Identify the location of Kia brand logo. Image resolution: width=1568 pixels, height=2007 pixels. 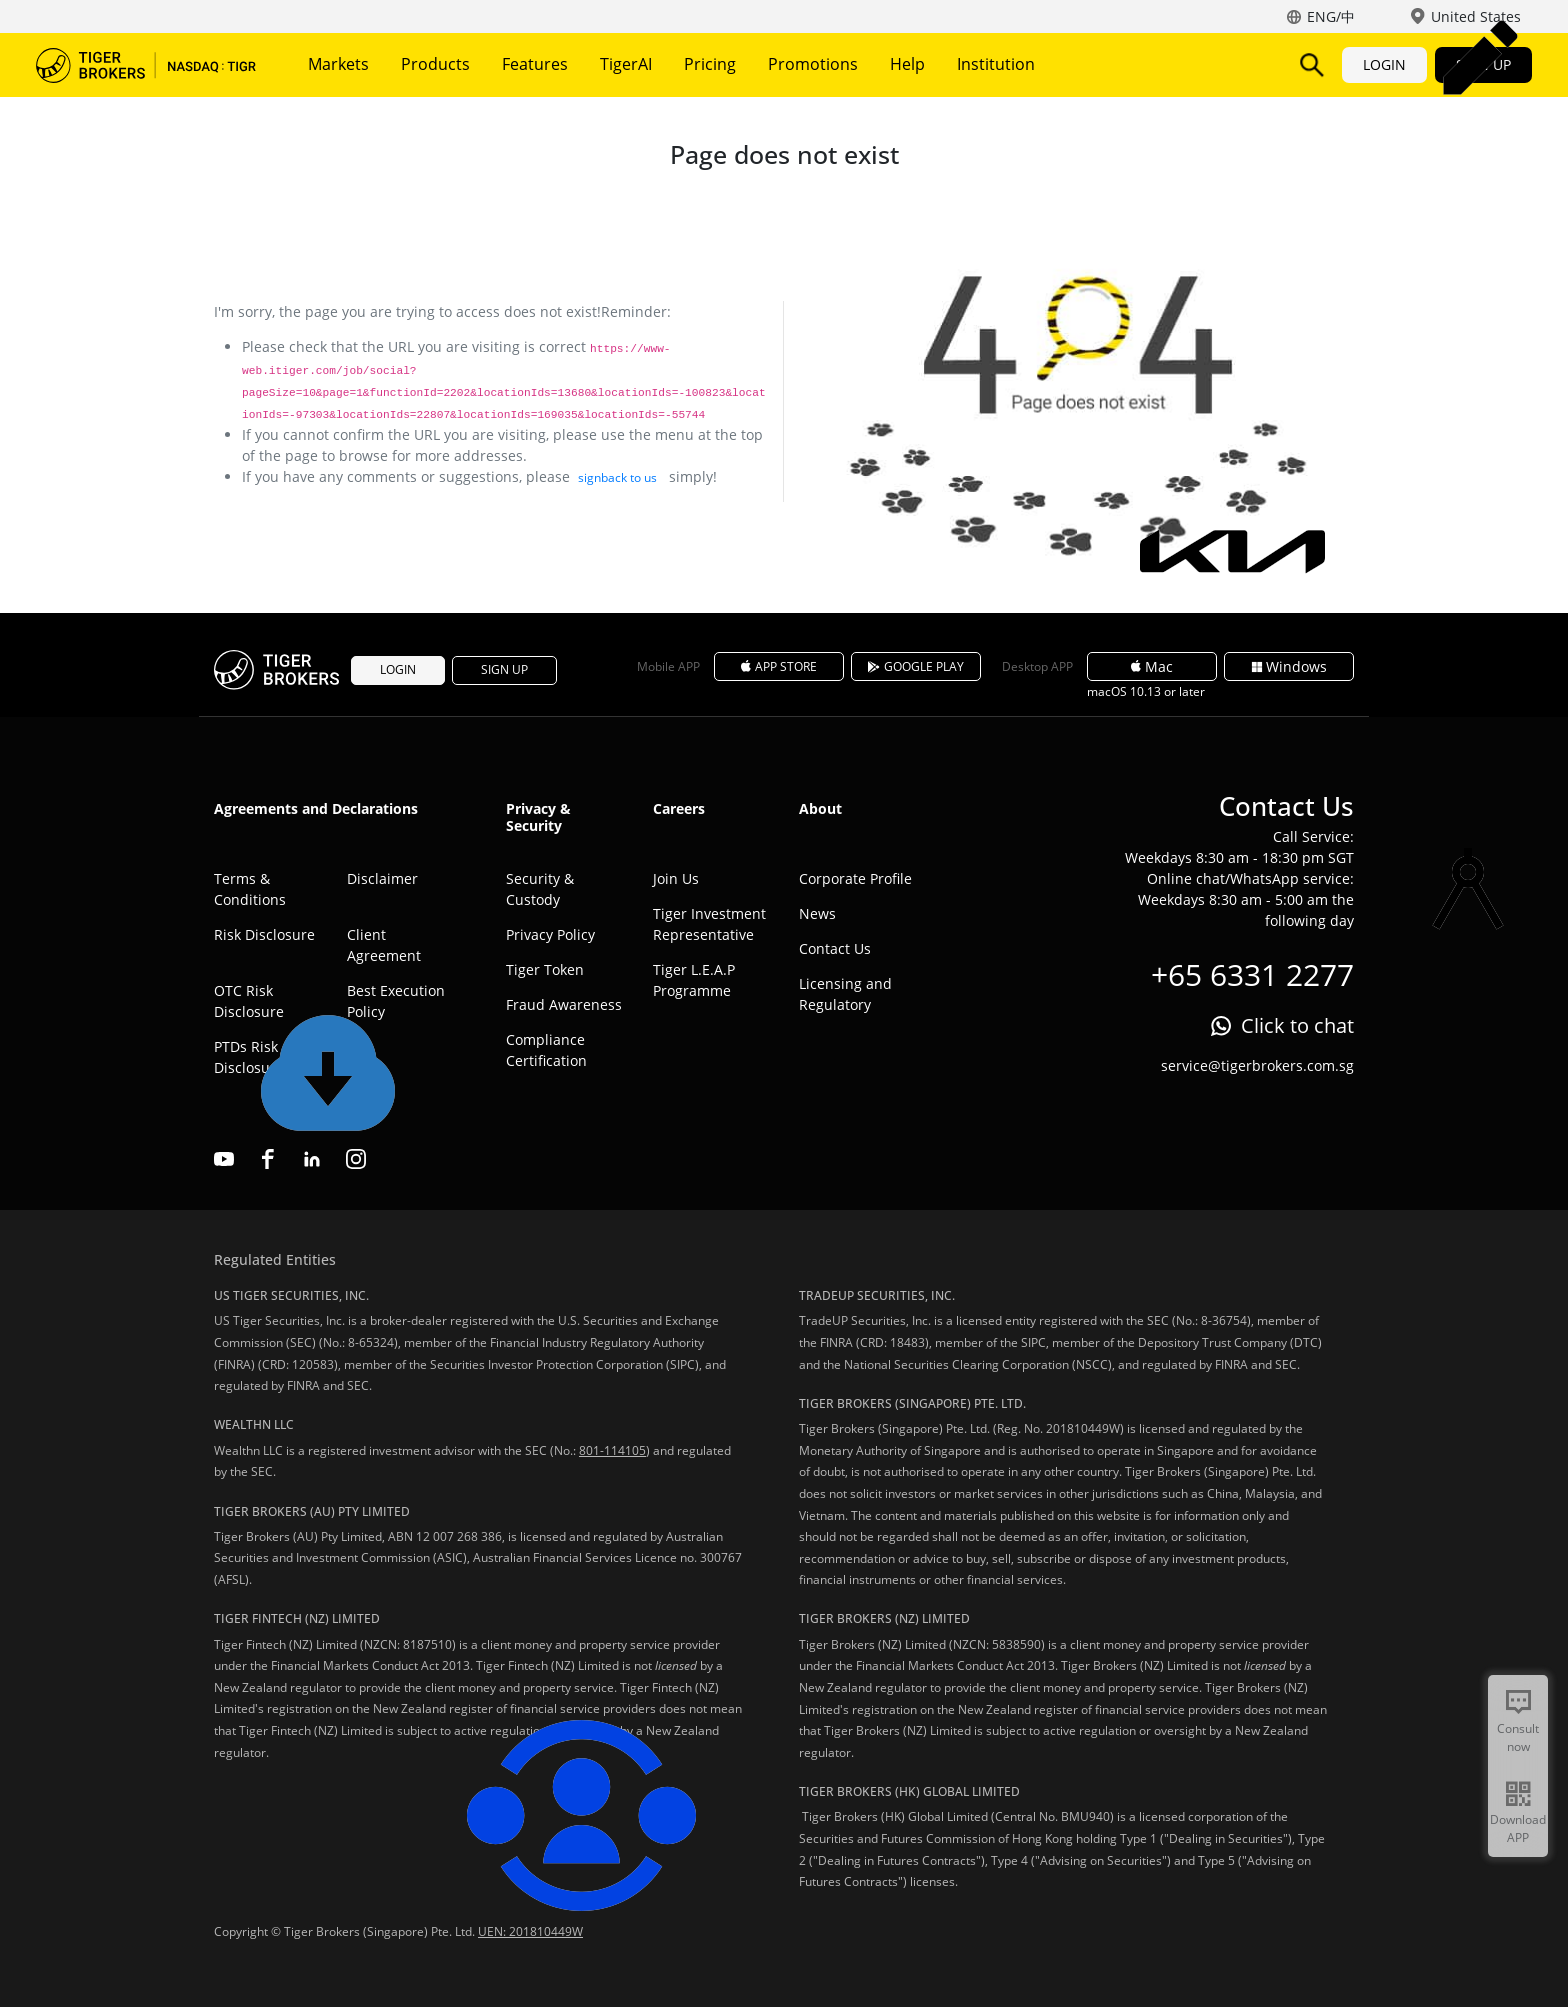
(1232, 551).